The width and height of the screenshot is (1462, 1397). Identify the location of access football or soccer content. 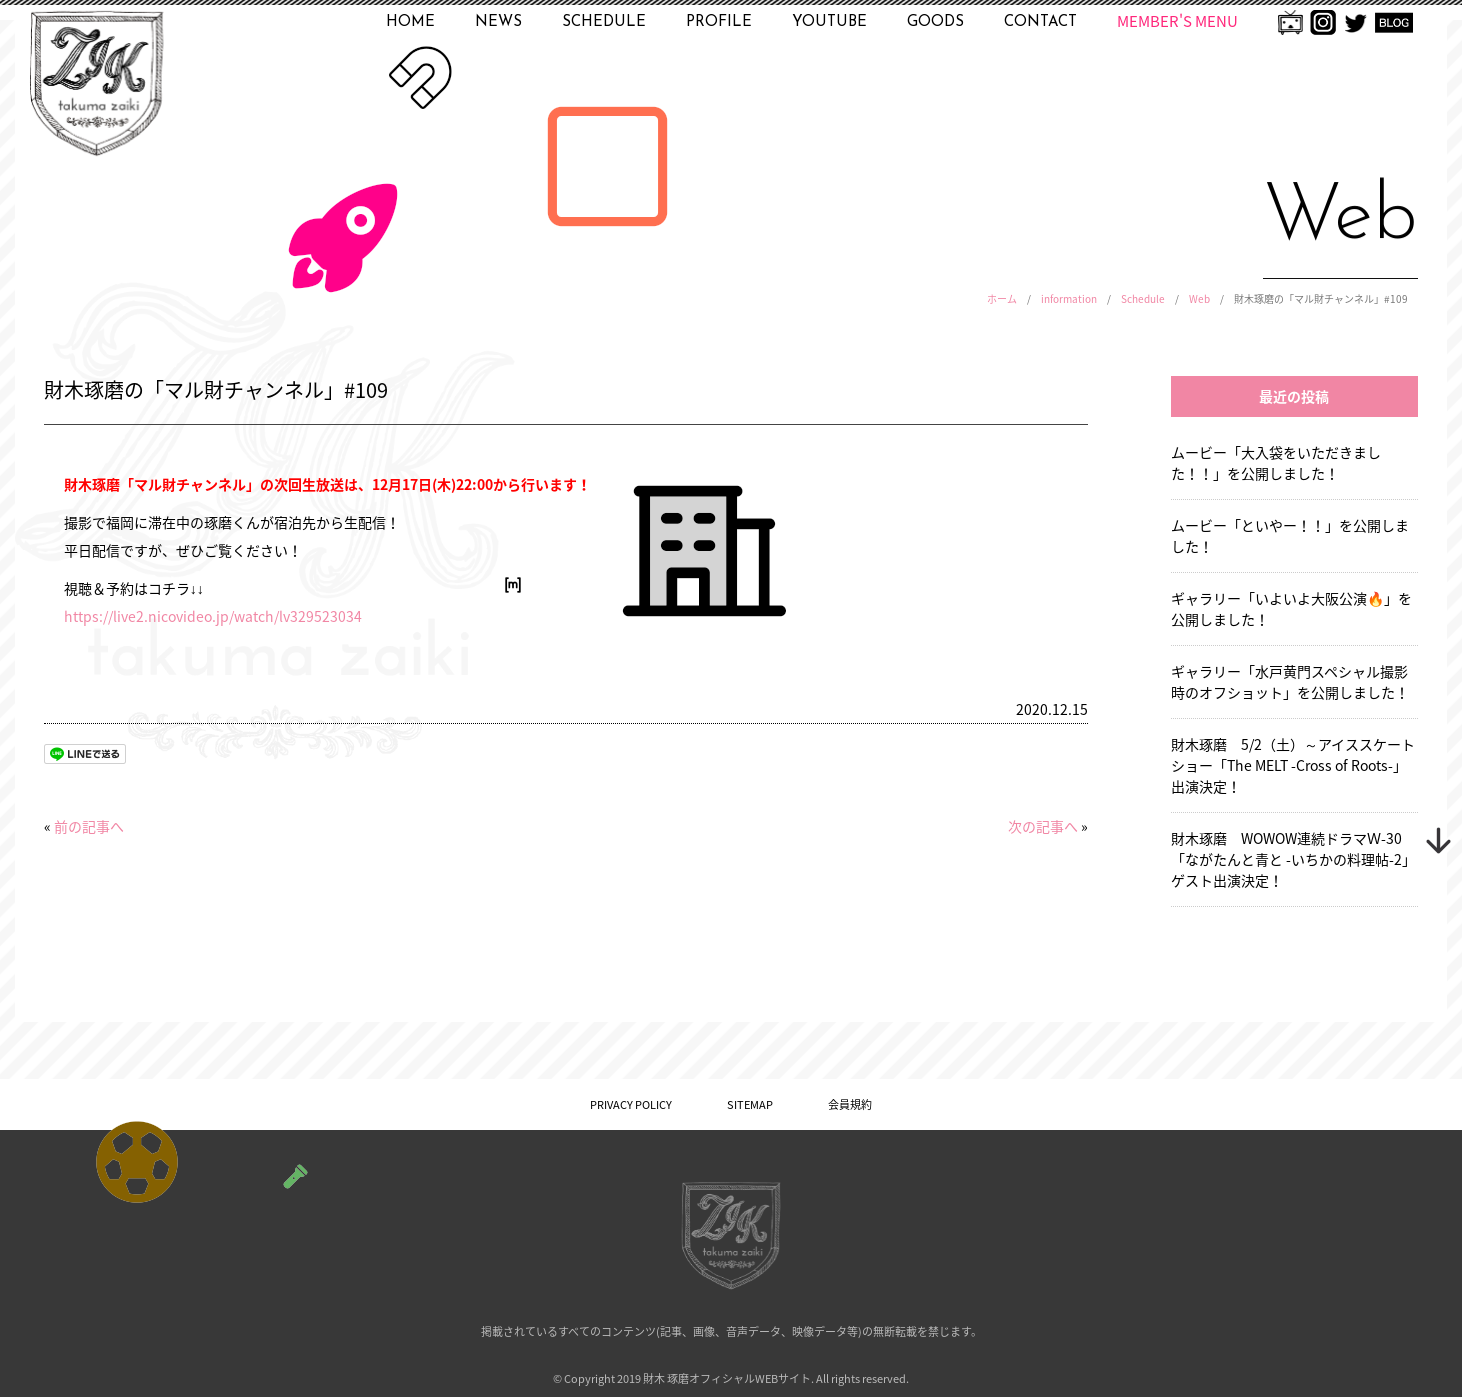
(137, 1162).